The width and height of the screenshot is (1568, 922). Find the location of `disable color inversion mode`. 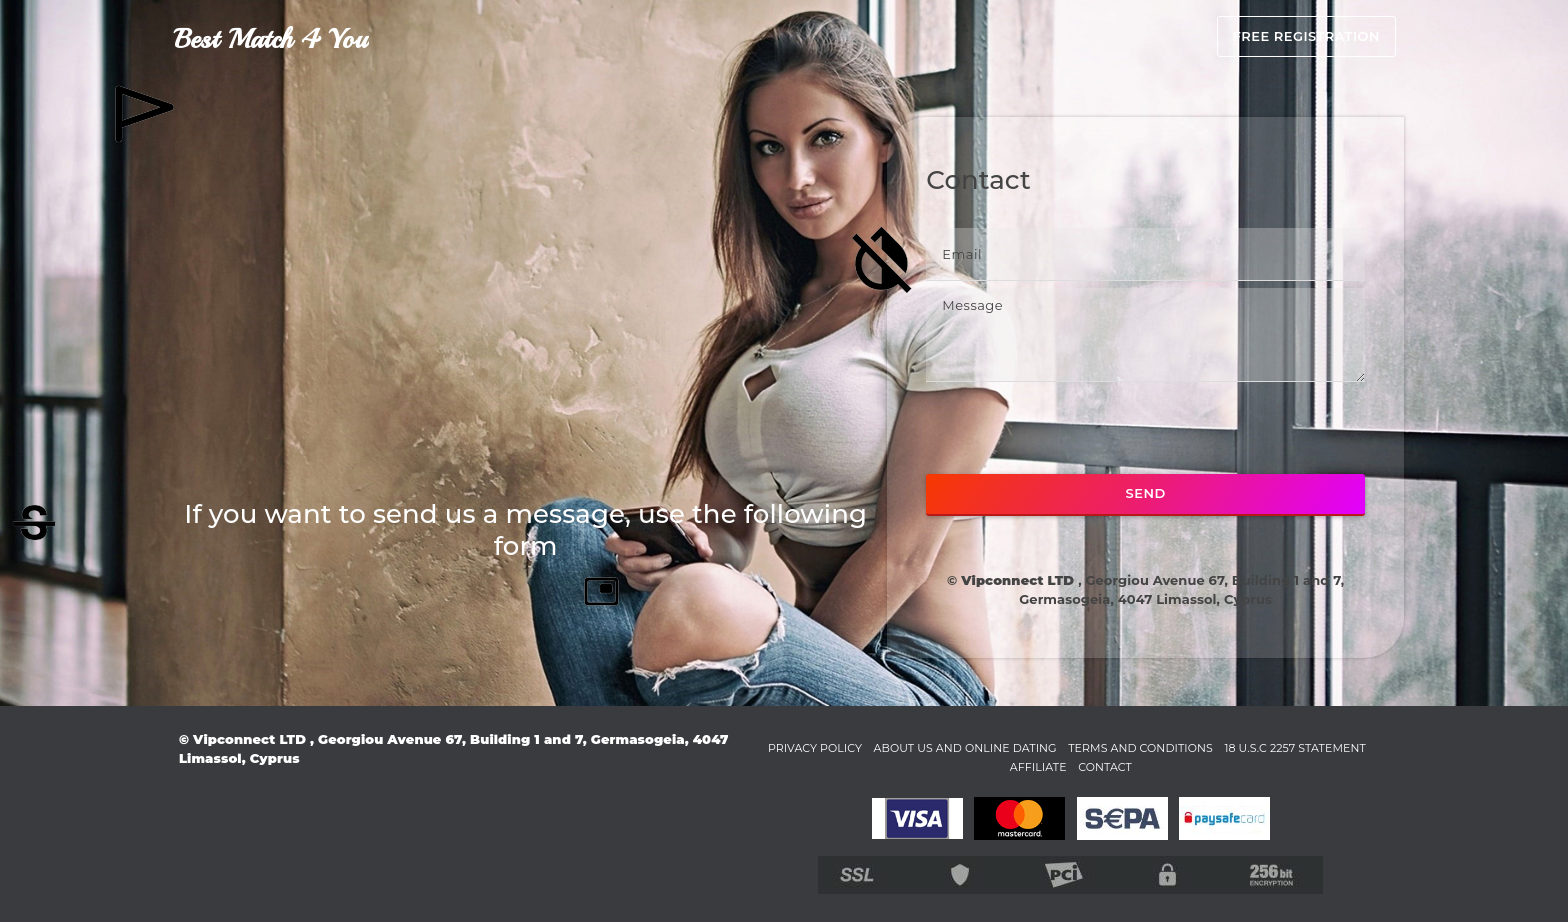

disable color inversion mode is located at coordinates (881, 258).